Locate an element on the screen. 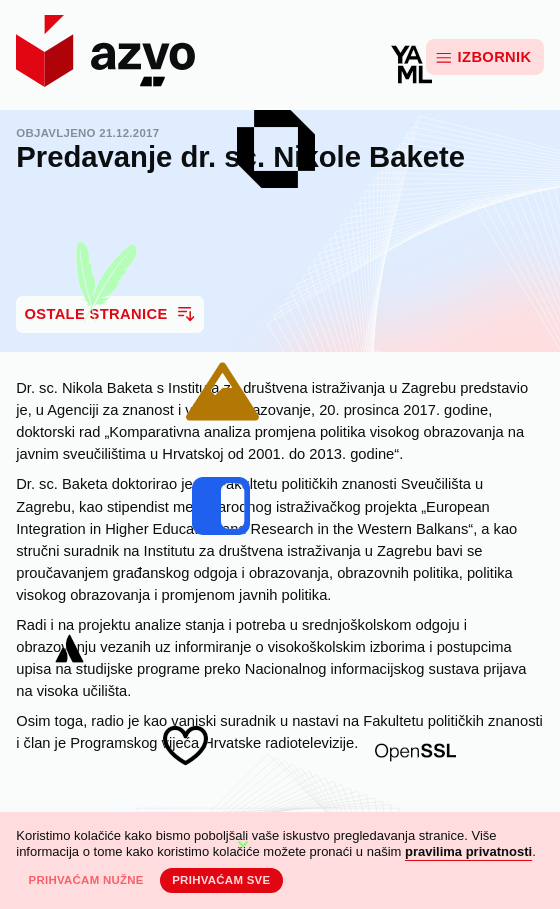  sponsor a developer on github is located at coordinates (185, 745).